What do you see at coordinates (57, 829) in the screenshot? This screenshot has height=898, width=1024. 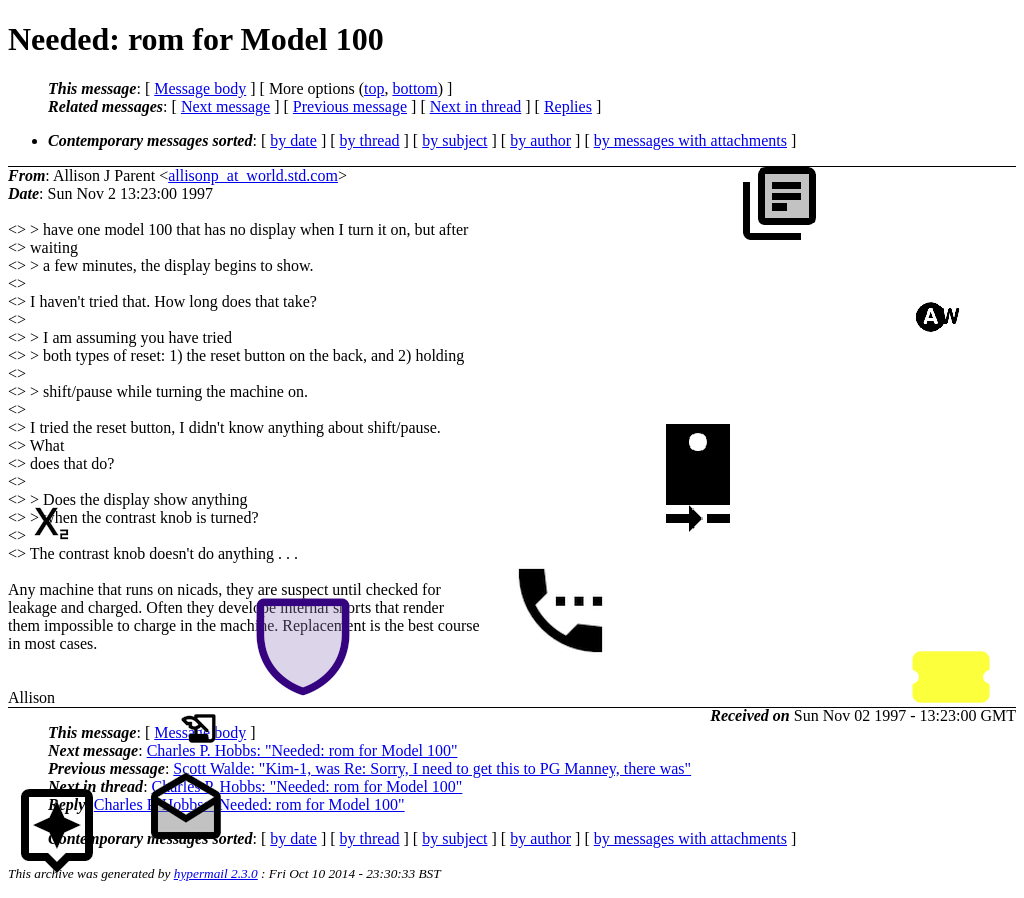 I see `access AI assistant or smart suggestions` at bounding box center [57, 829].